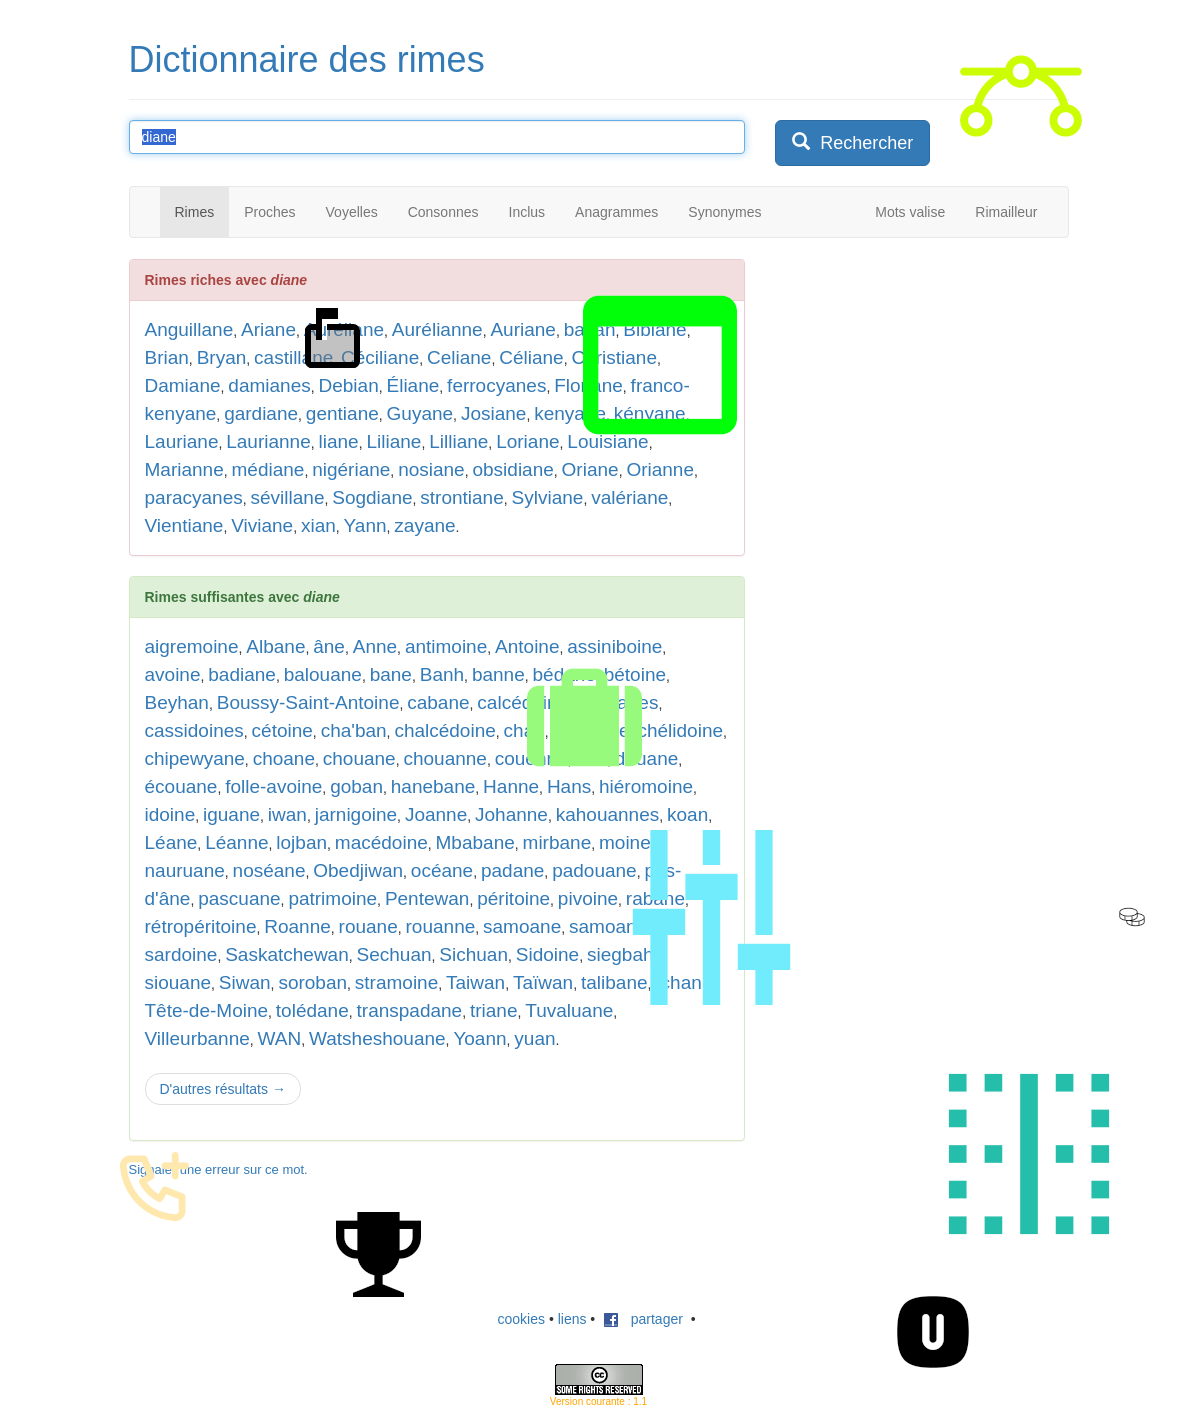 This screenshot has height=1409, width=1197. Describe the element at coordinates (332, 340) in the screenshot. I see `indicates new mail in your mailbox` at that location.